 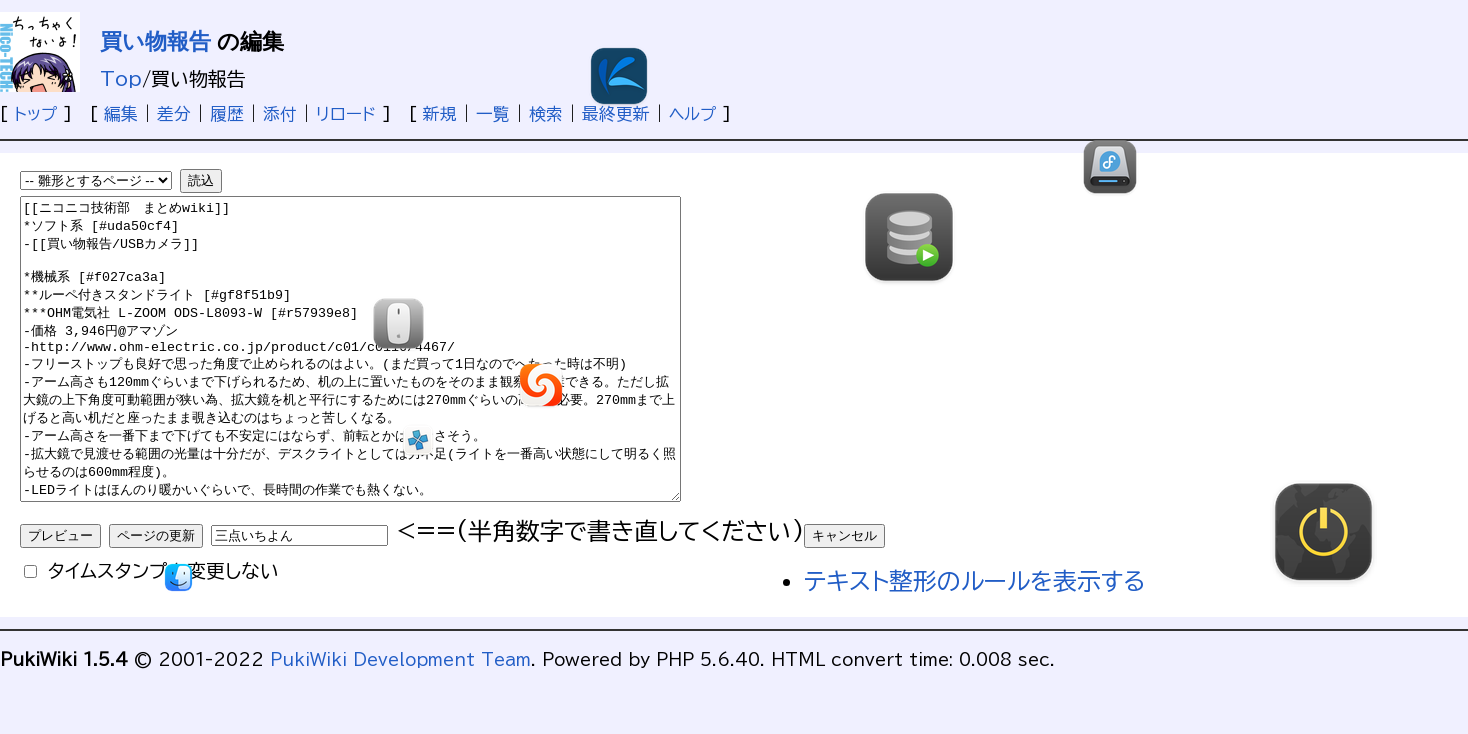 What do you see at coordinates (178, 577) in the screenshot?
I see `open Finder to browse files and folders` at bounding box center [178, 577].